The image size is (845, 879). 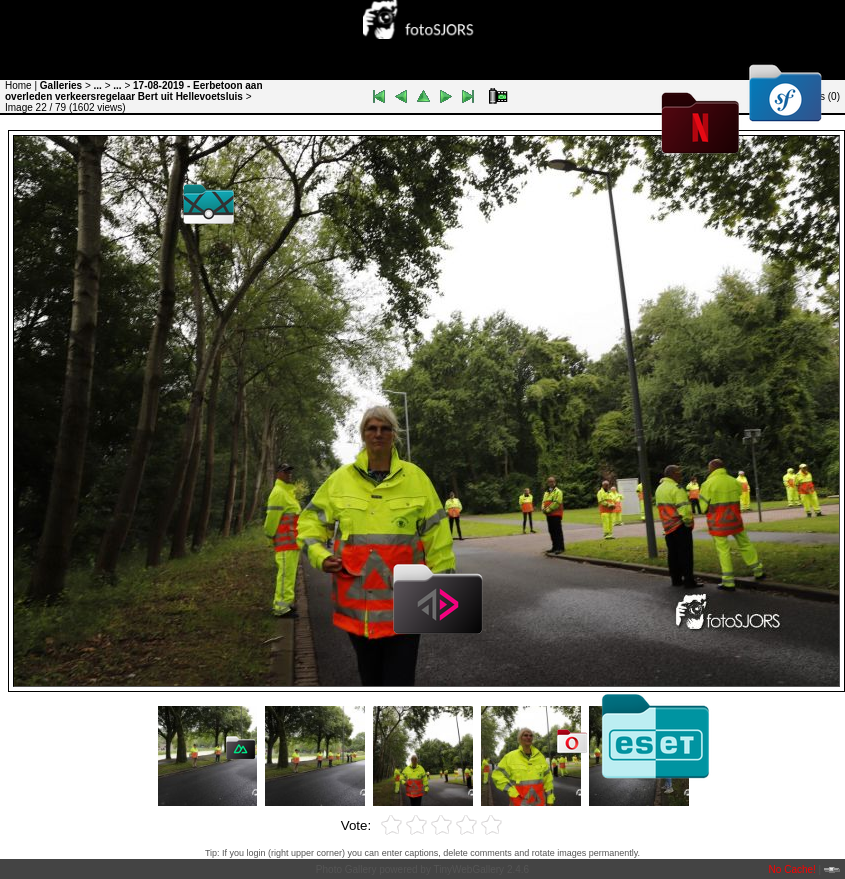 What do you see at coordinates (240, 748) in the screenshot?
I see `open nuxt.js project folder` at bounding box center [240, 748].